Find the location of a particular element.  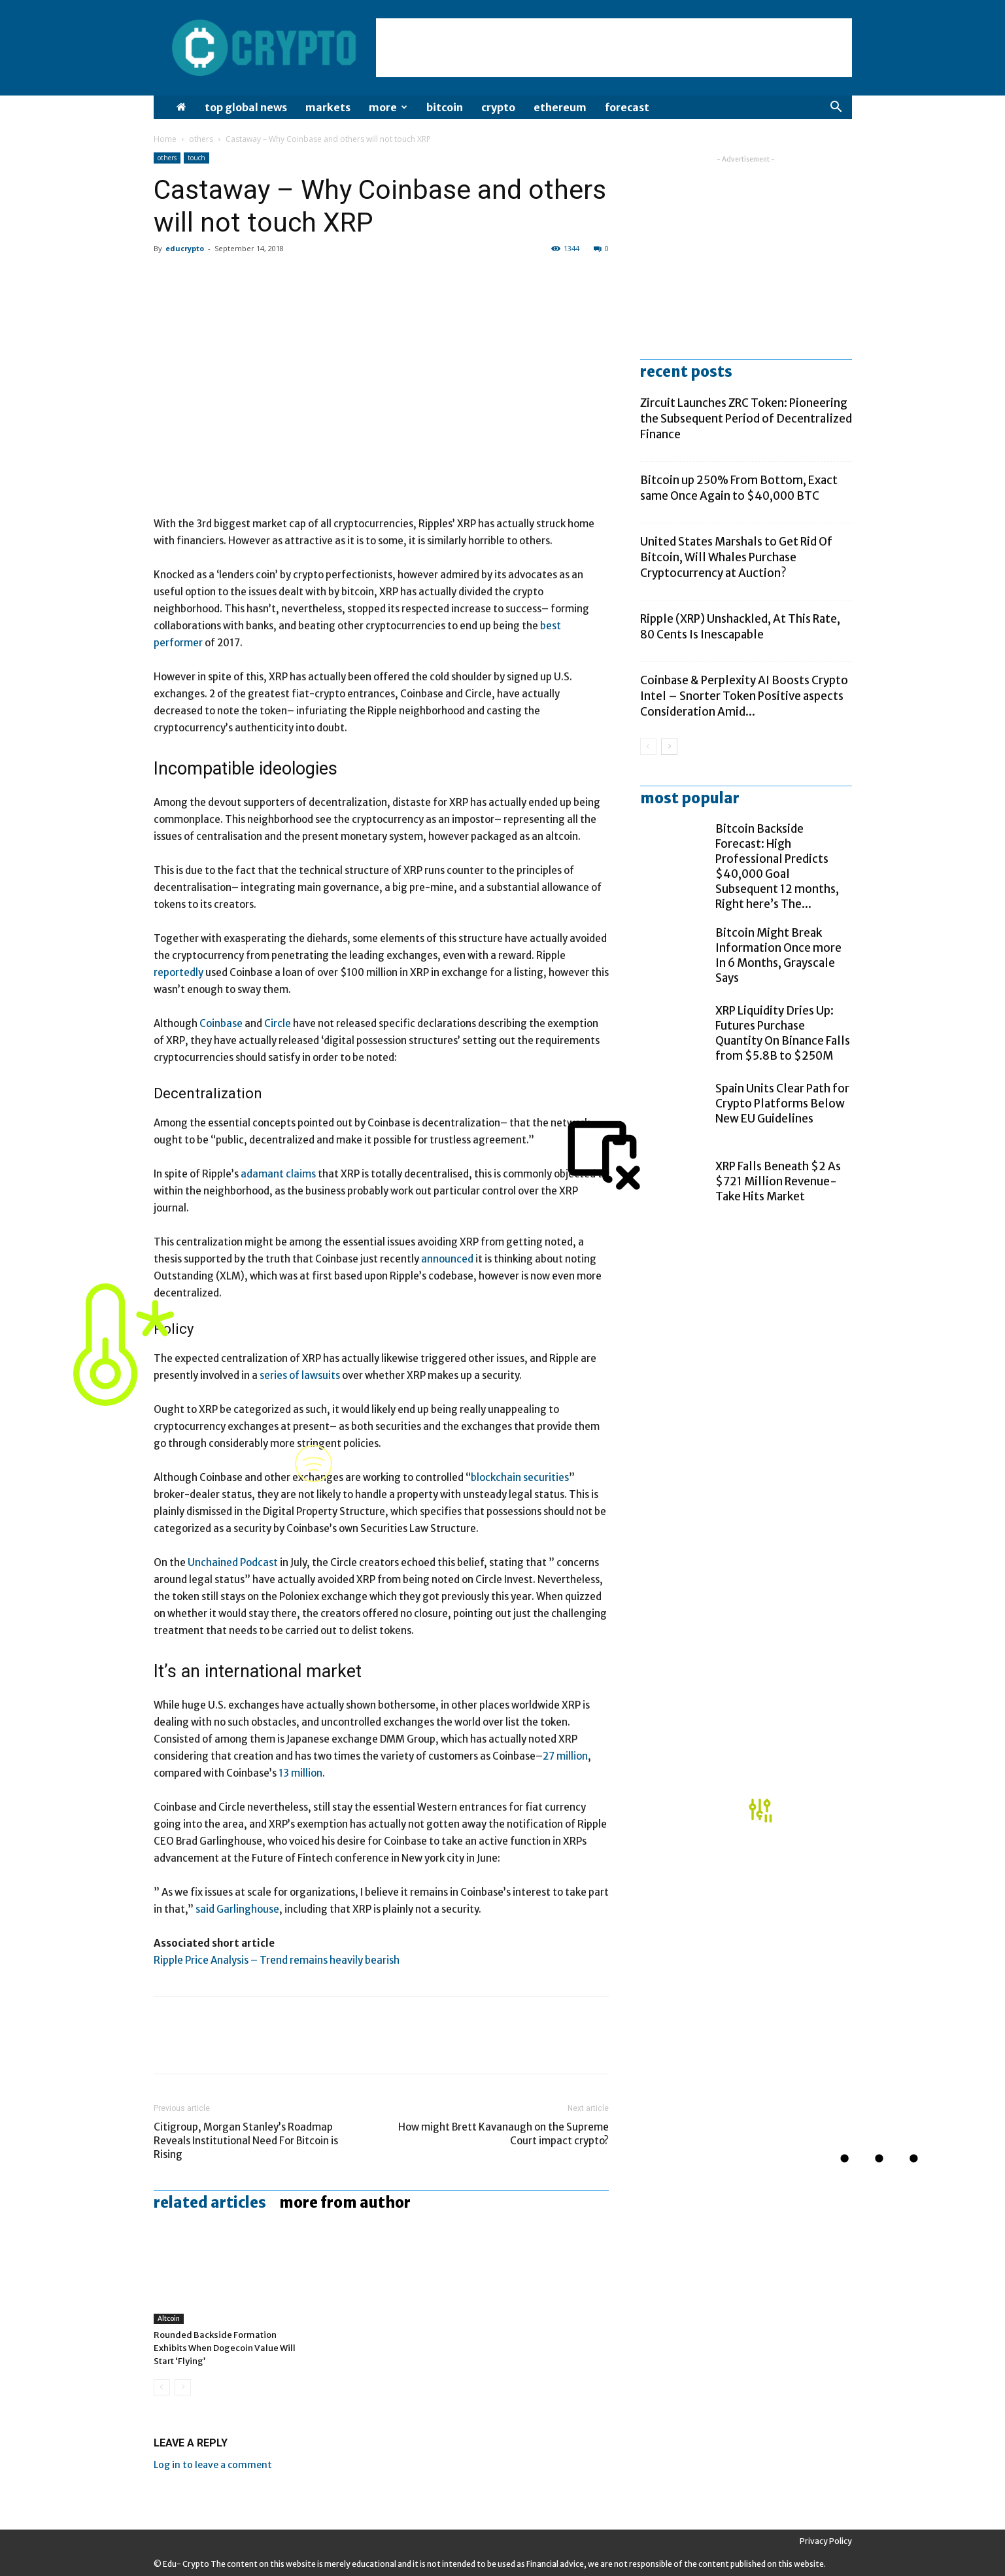

disconnect or remove a device is located at coordinates (602, 1152).